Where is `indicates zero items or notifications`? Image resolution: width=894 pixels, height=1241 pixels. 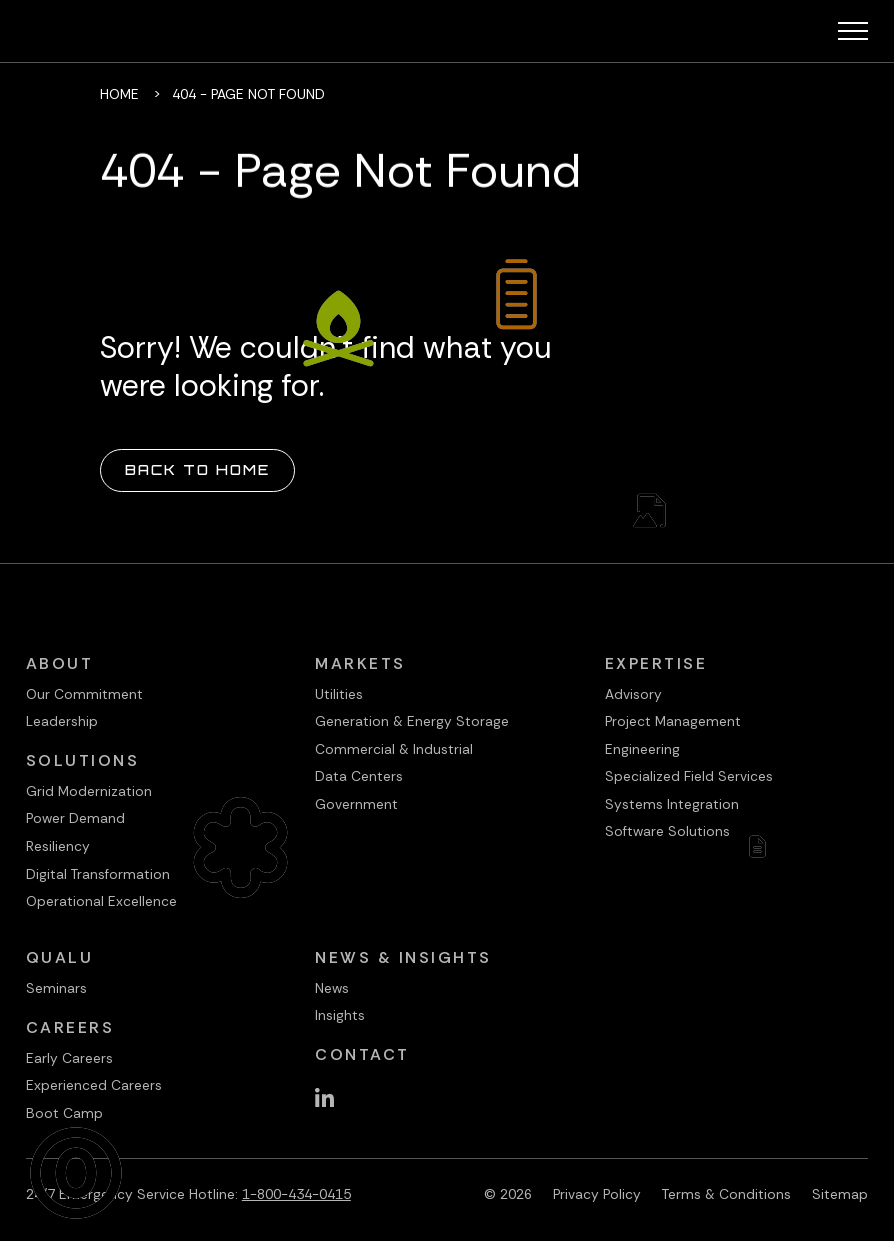
indicates zero items or notifications is located at coordinates (76, 1173).